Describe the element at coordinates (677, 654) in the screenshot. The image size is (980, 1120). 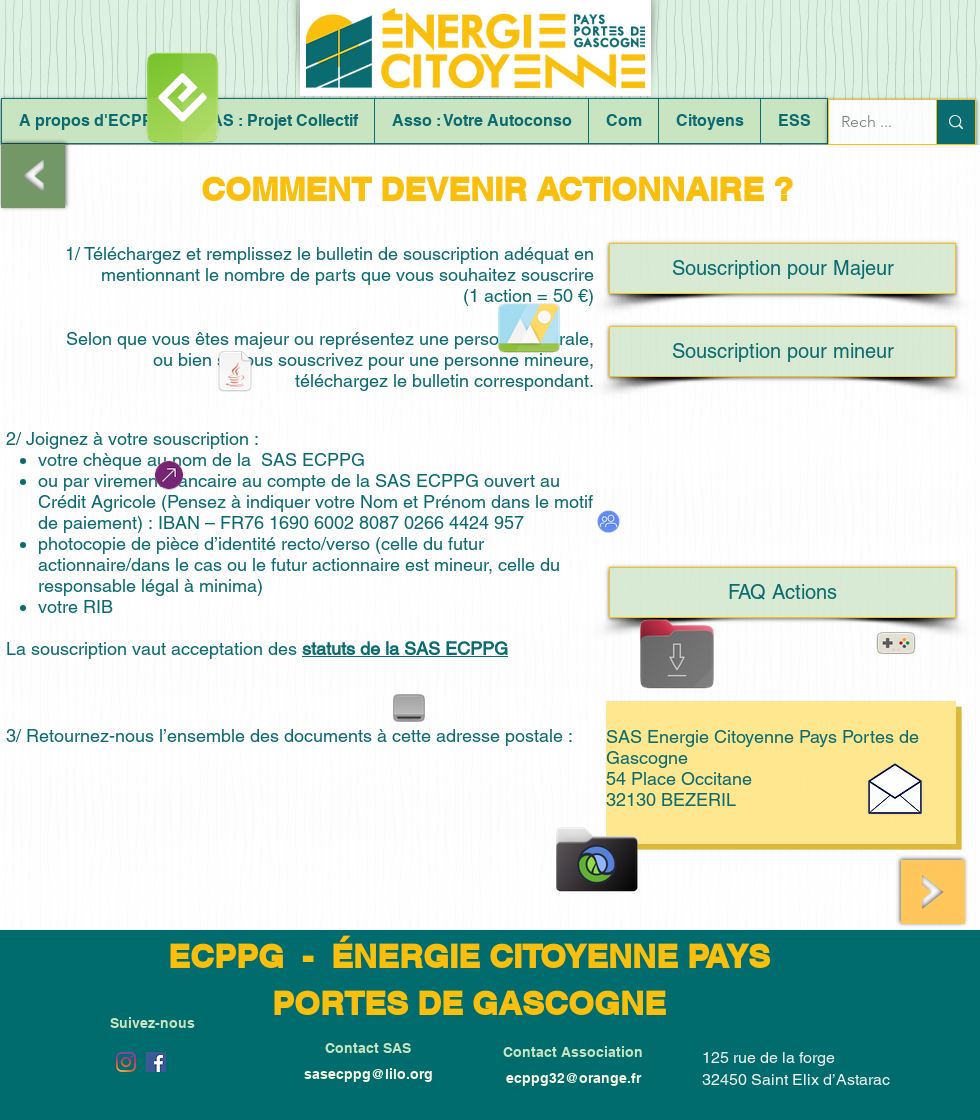
I see `access your downloads folder` at that location.